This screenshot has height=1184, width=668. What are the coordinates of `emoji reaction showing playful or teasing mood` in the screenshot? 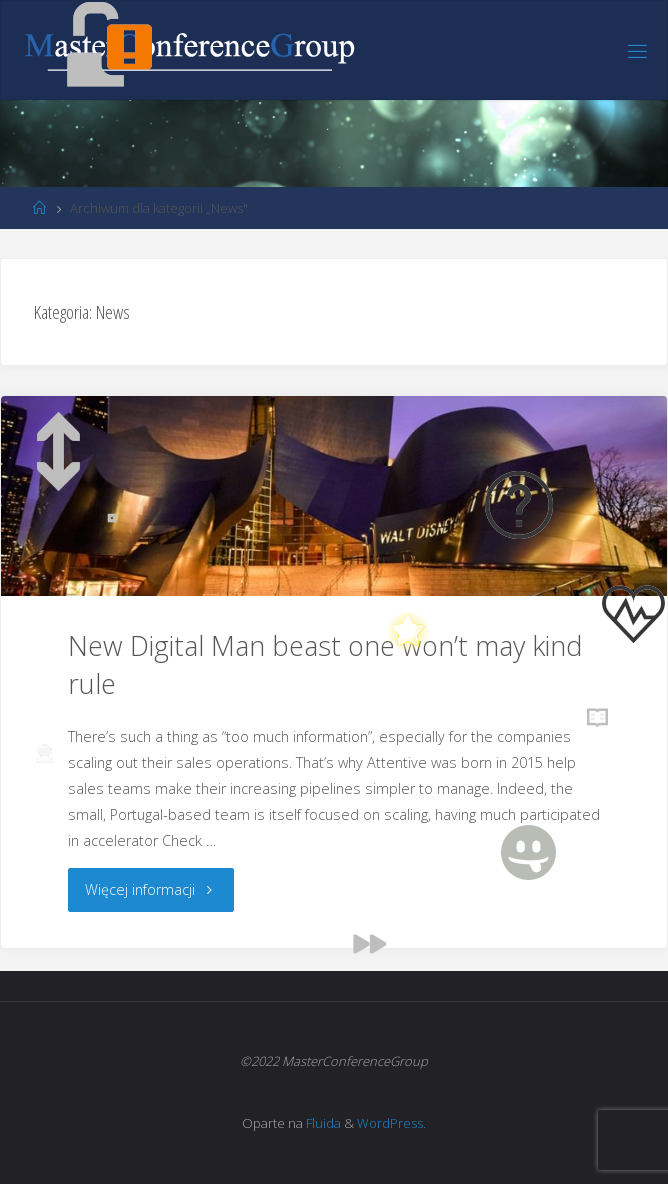 It's located at (528, 852).